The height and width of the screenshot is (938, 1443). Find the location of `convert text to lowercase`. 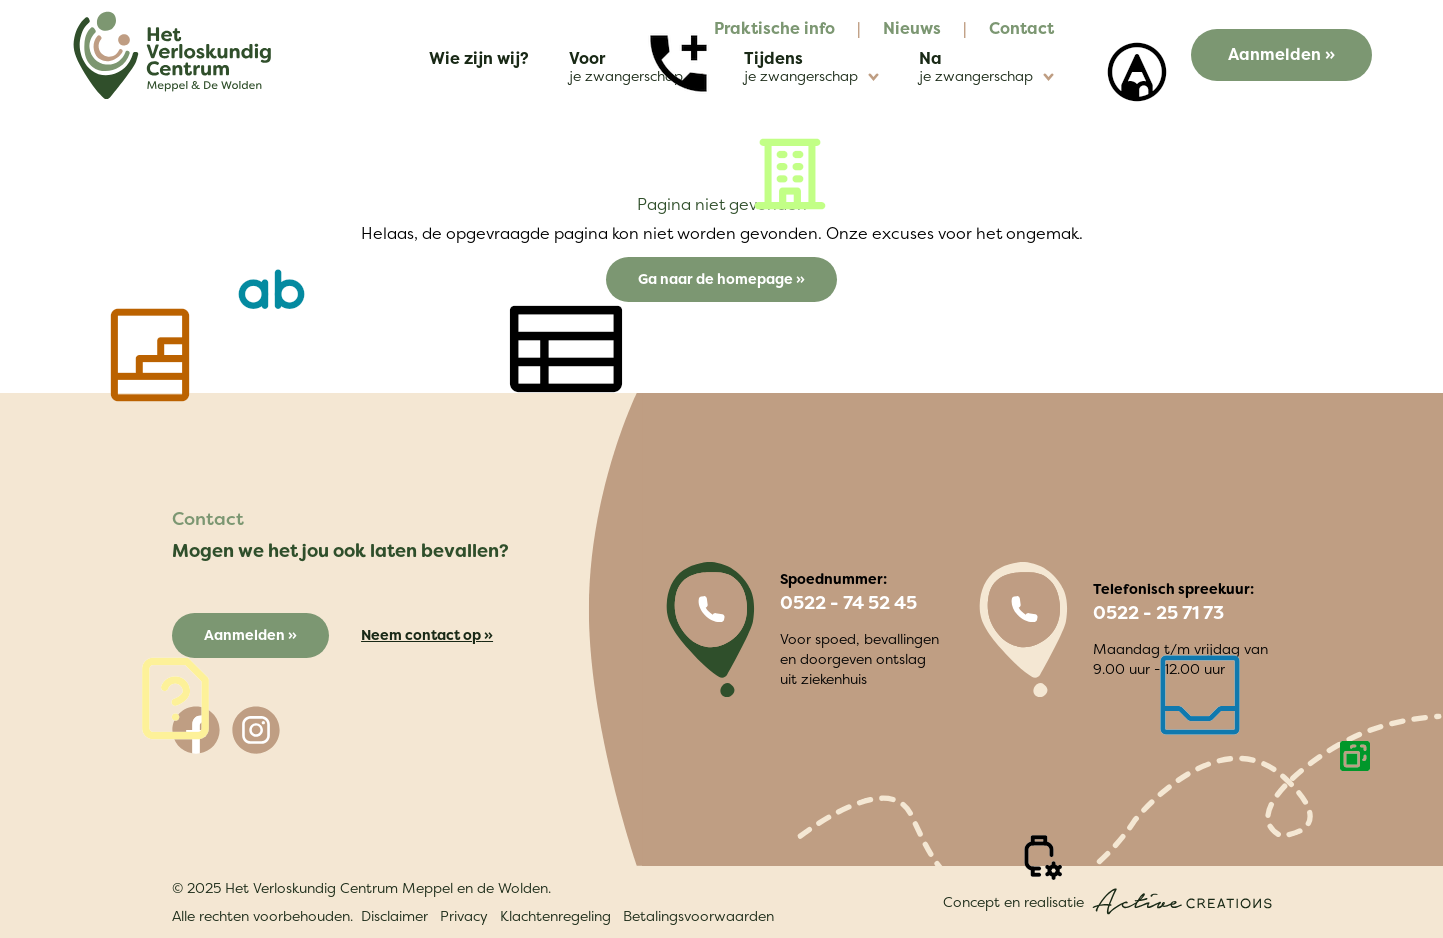

convert text to lowercase is located at coordinates (271, 292).